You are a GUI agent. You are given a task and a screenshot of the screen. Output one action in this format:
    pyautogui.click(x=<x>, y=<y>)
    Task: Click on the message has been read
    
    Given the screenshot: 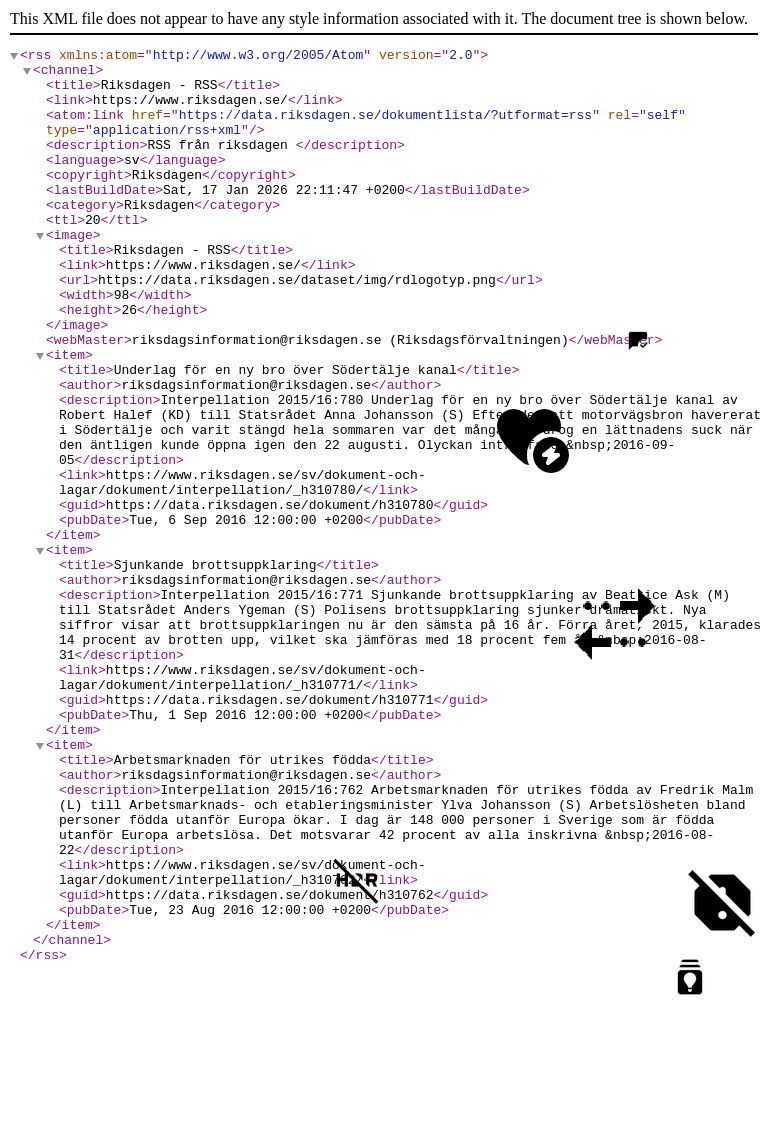 What is the action you would take?
    pyautogui.click(x=638, y=341)
    